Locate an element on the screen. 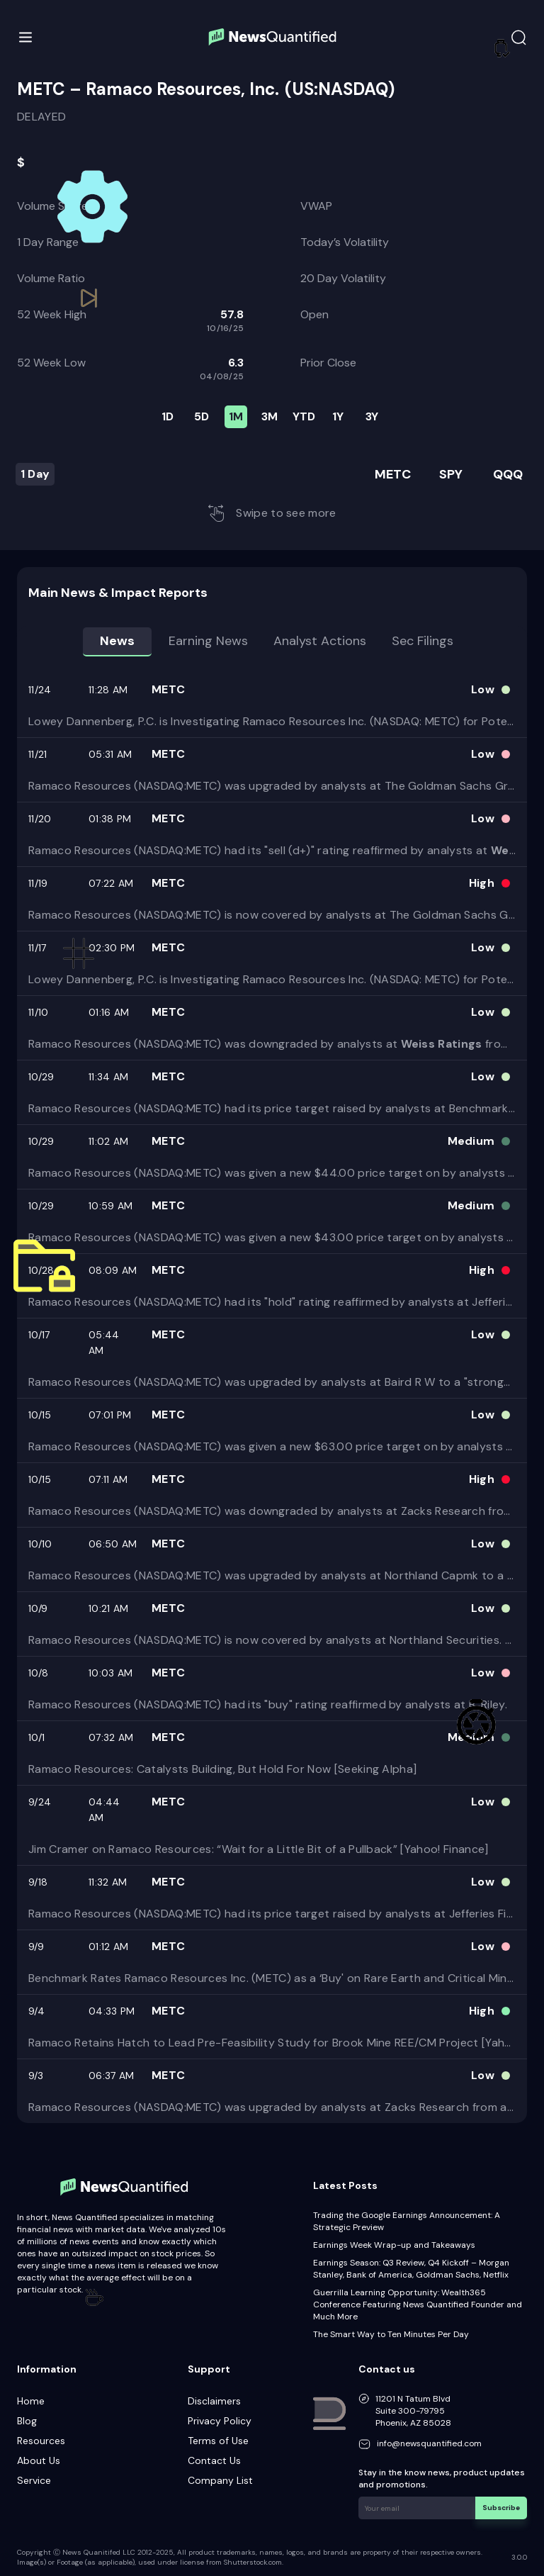  represents a mathematical superset relationship is located at coordinates (329, 2414).